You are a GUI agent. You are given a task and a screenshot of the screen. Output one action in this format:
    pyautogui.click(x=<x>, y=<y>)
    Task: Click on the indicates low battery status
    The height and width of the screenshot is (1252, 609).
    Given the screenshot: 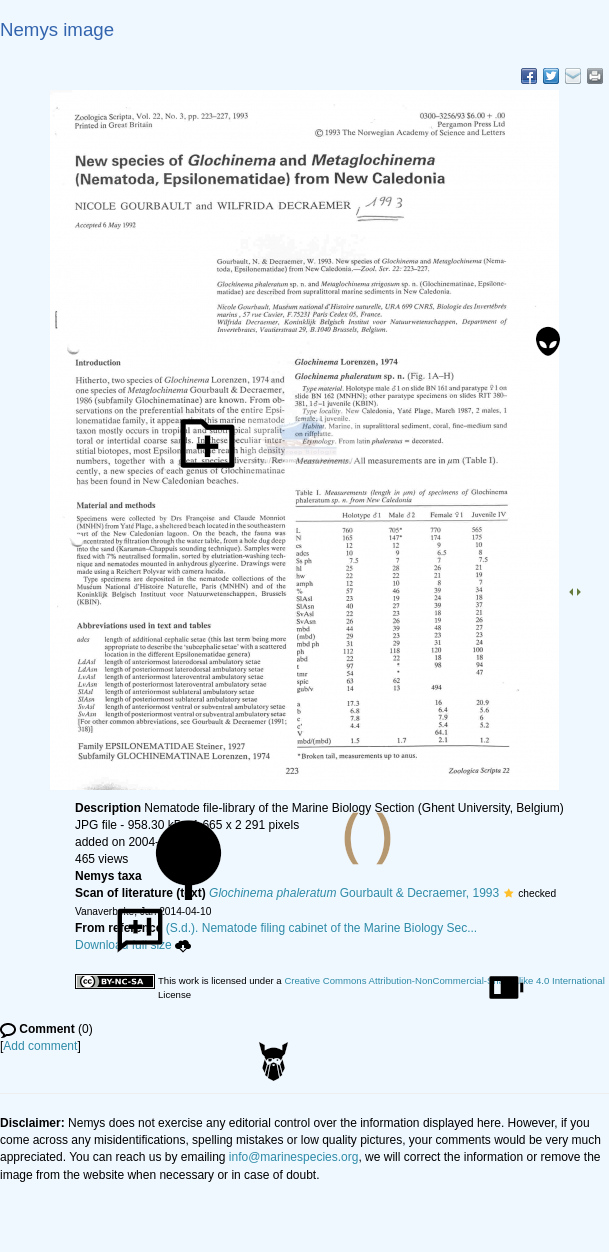 What is the action you would take?
    pyautogui.click(x=505, y=987)
    